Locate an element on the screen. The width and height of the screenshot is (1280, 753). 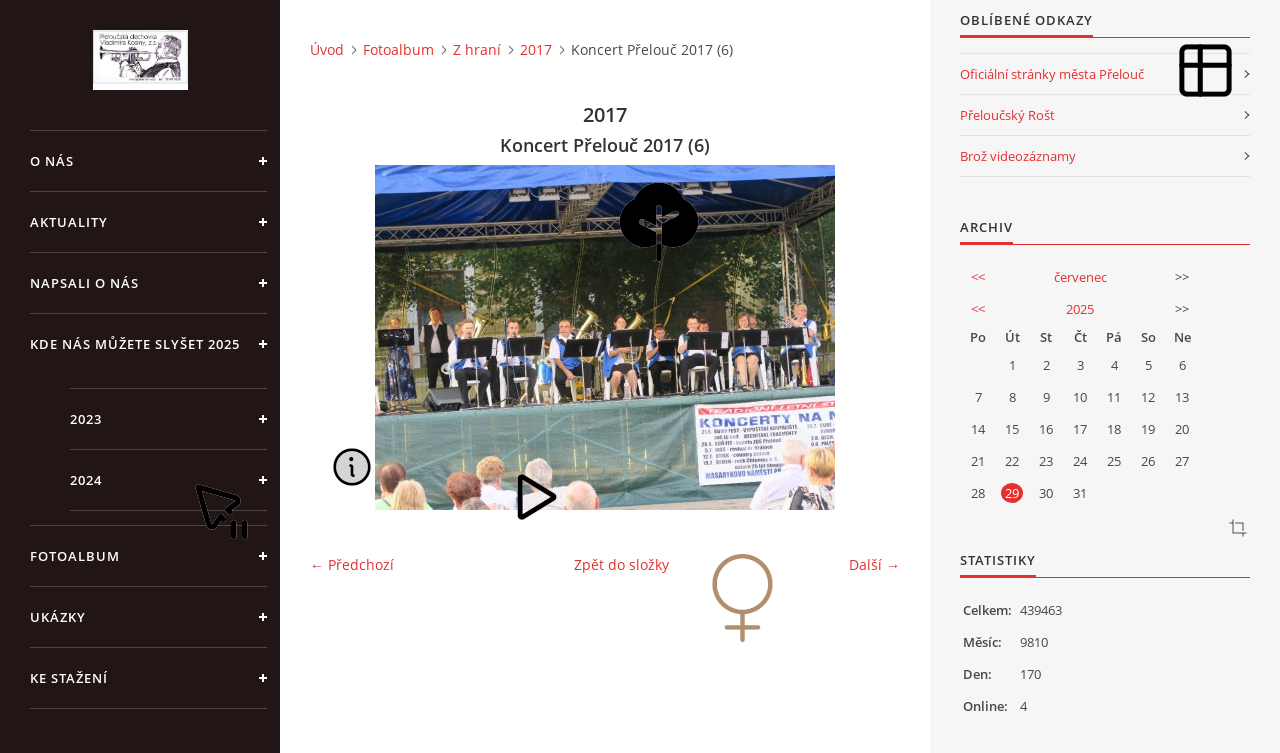
view more information or details is located at coordinates (352, 467).